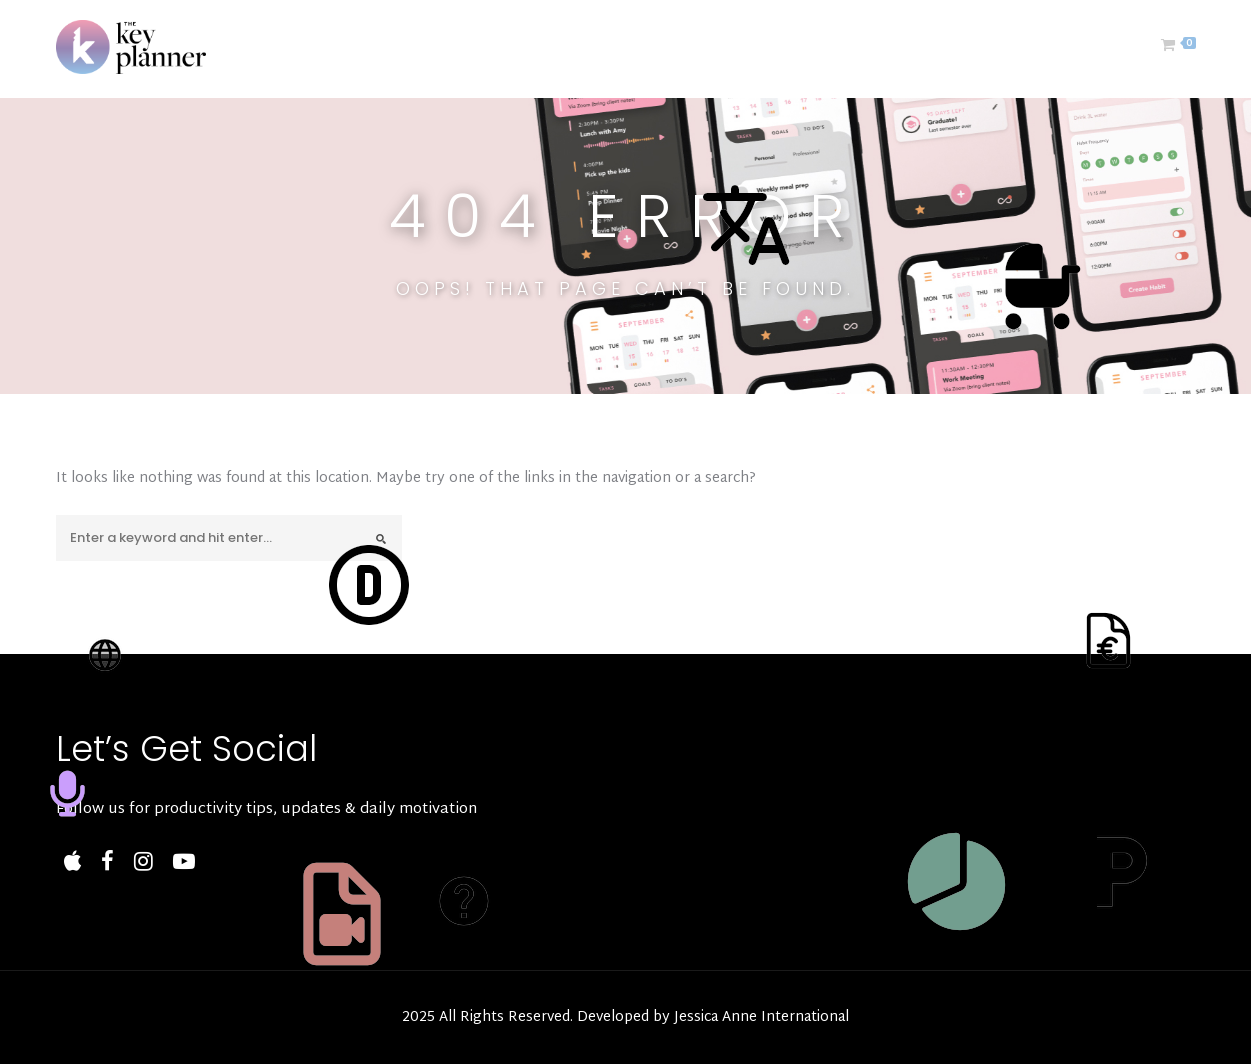 This screenshot has width=1251, height=1064. I want to click on indicates a "D" grade or rating, so click(369, 585).